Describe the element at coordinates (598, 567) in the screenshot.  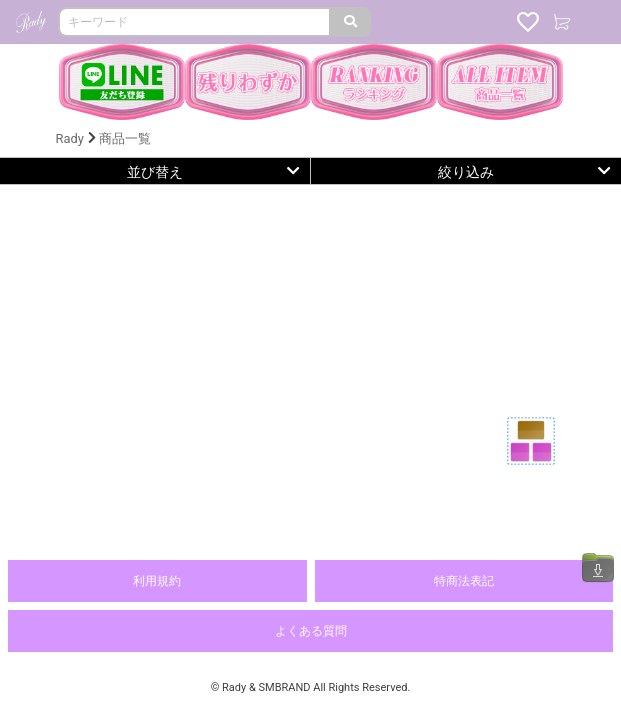
I see `open downloads folder` at that location.